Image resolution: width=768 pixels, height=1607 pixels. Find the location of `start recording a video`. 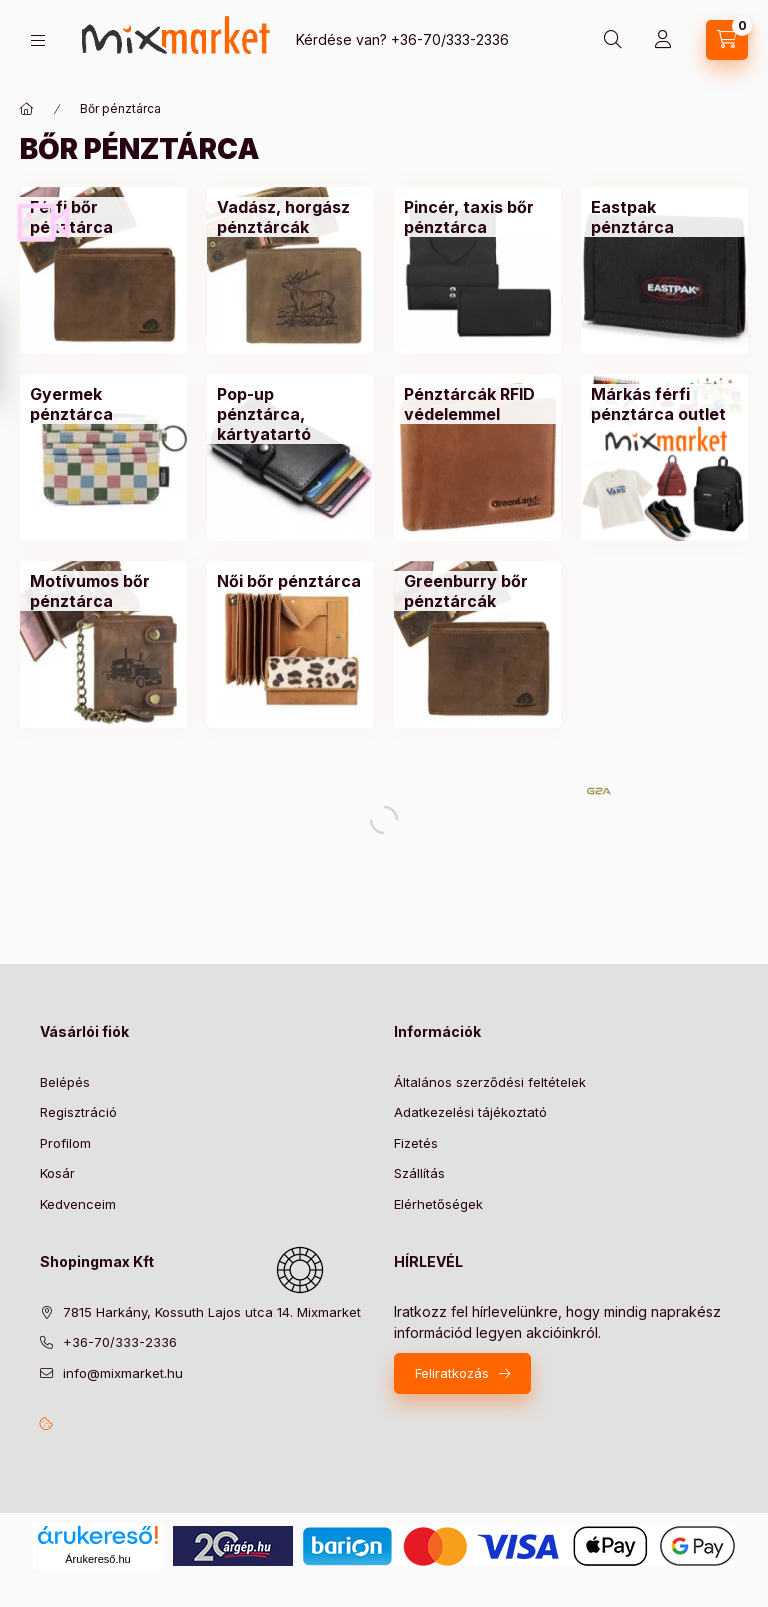

start recording a video is located at coordinates (43, 222).